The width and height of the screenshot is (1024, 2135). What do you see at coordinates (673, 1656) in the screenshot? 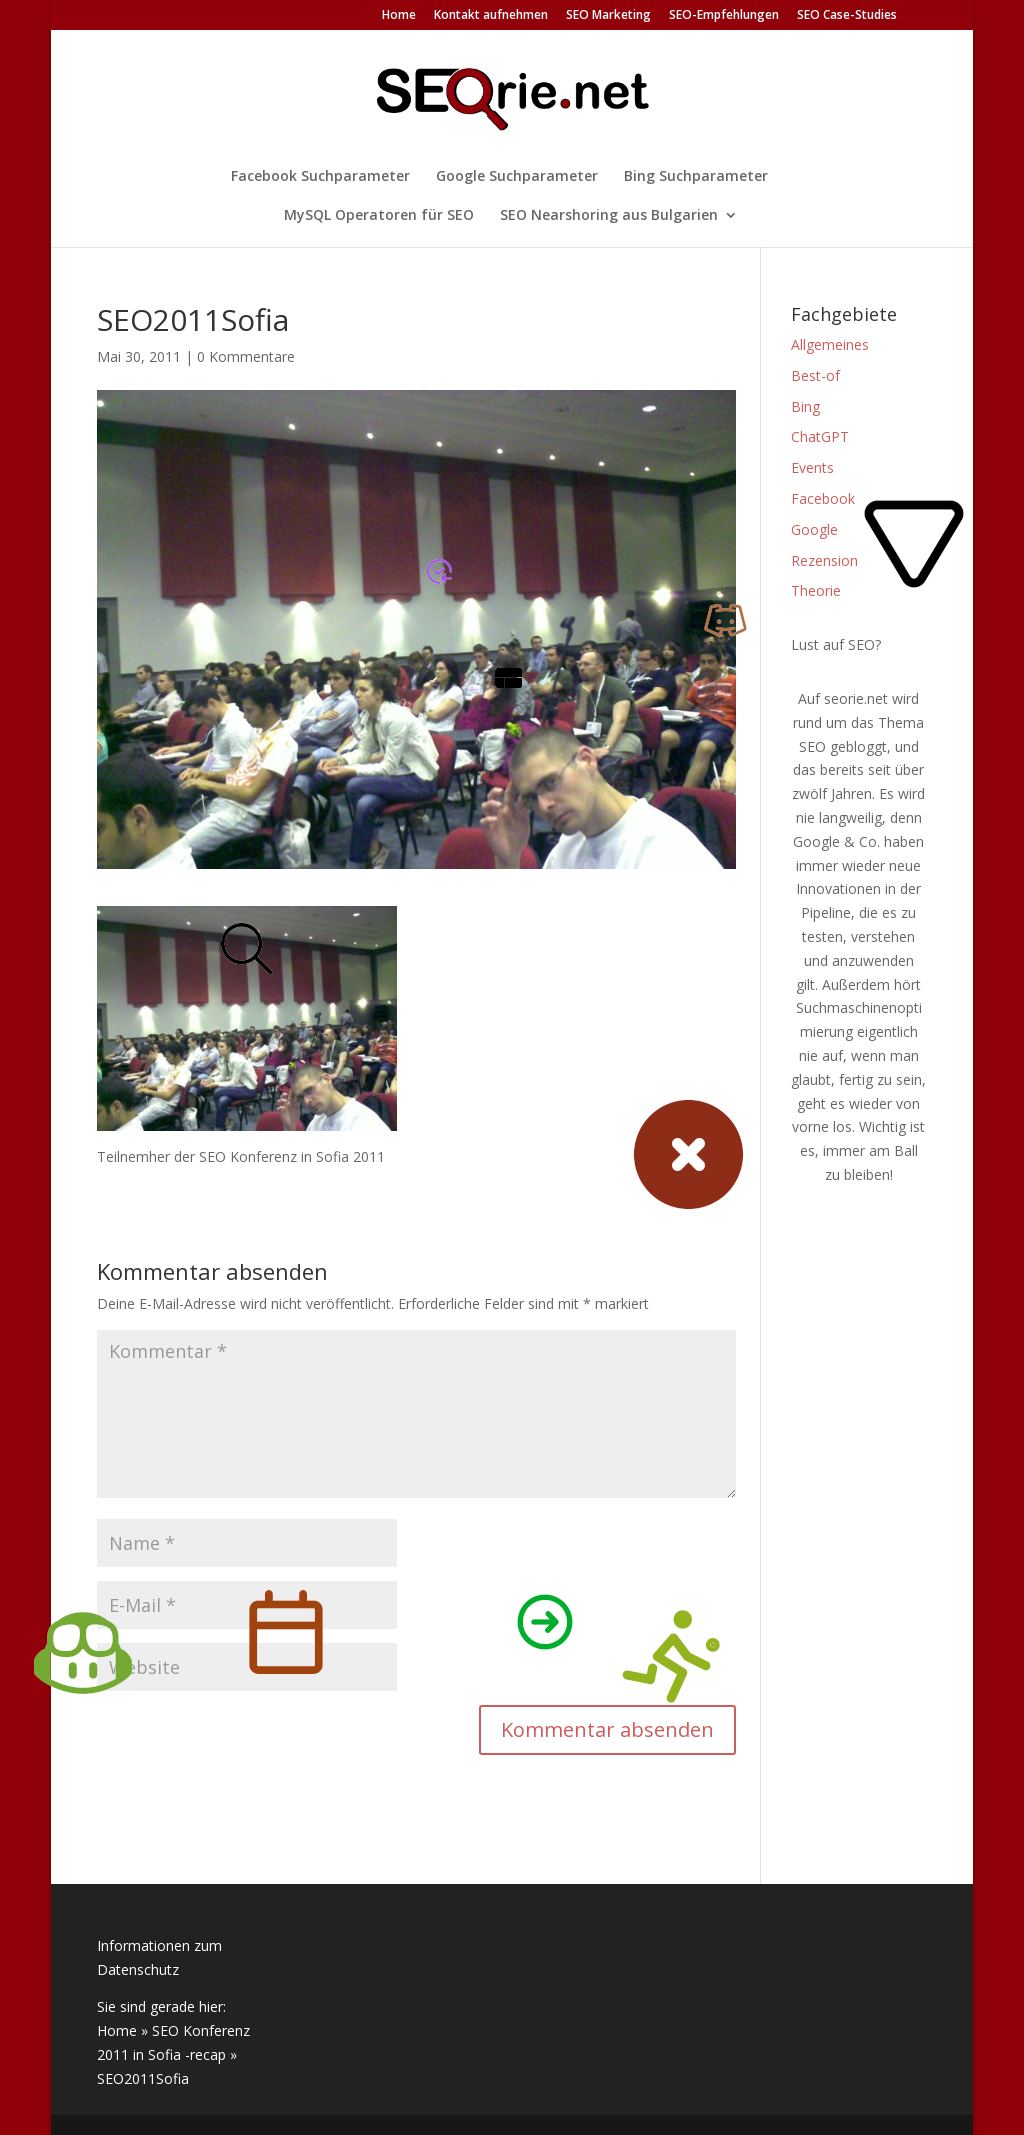
I see `access volleyball or beach sports activities` at bounding box center [673, 1656].